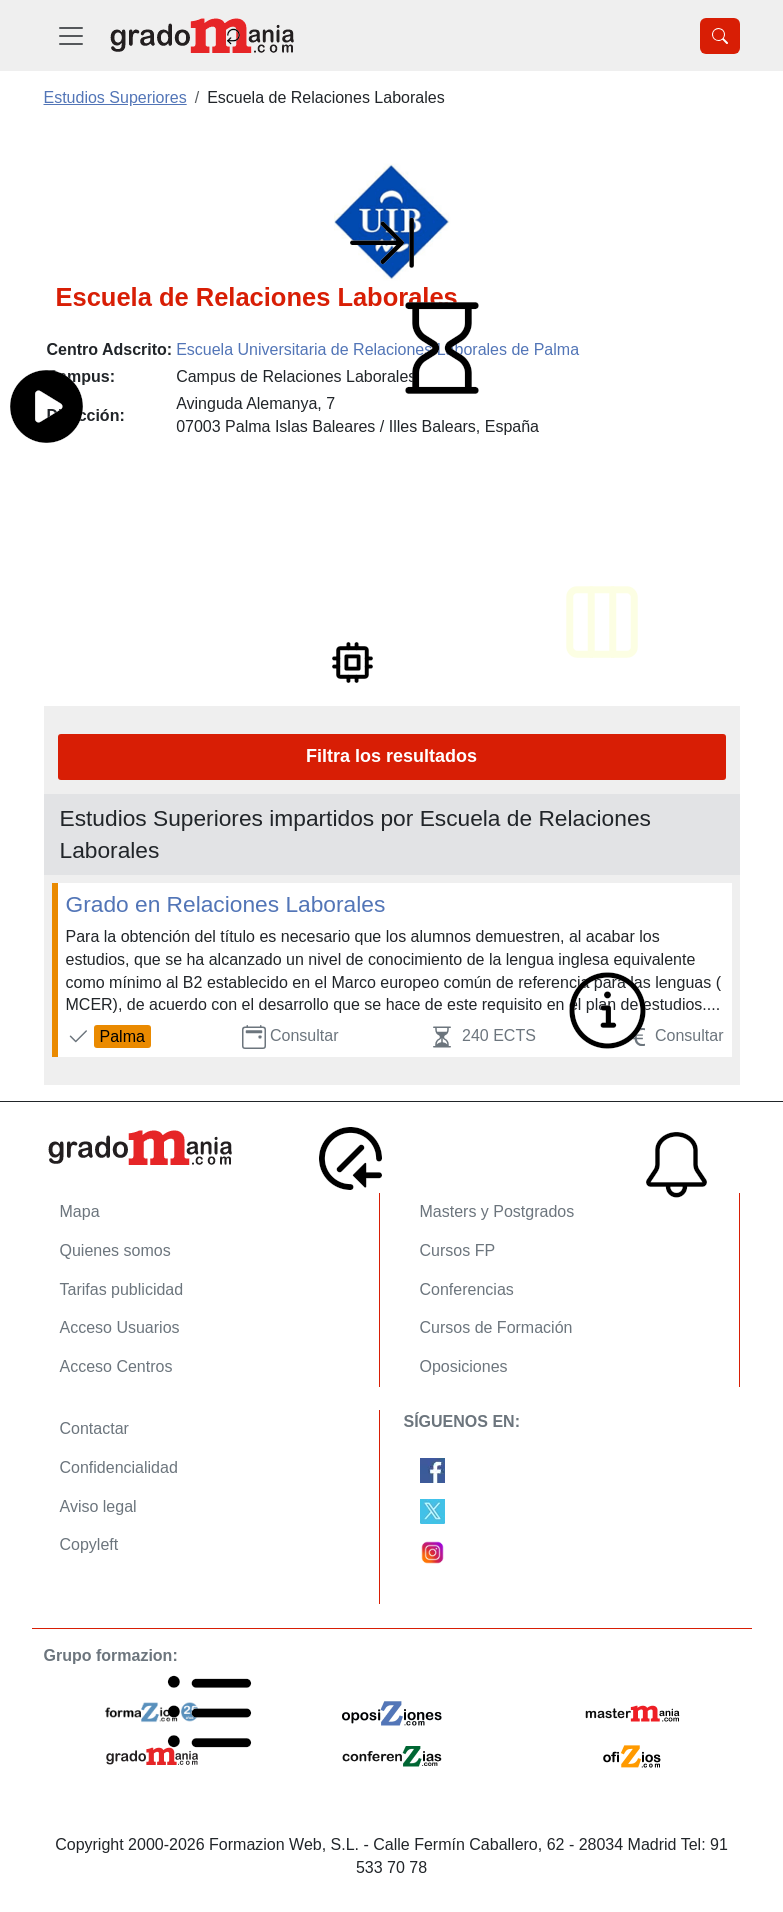  I want to click on view system processor information, so click(352, 662).